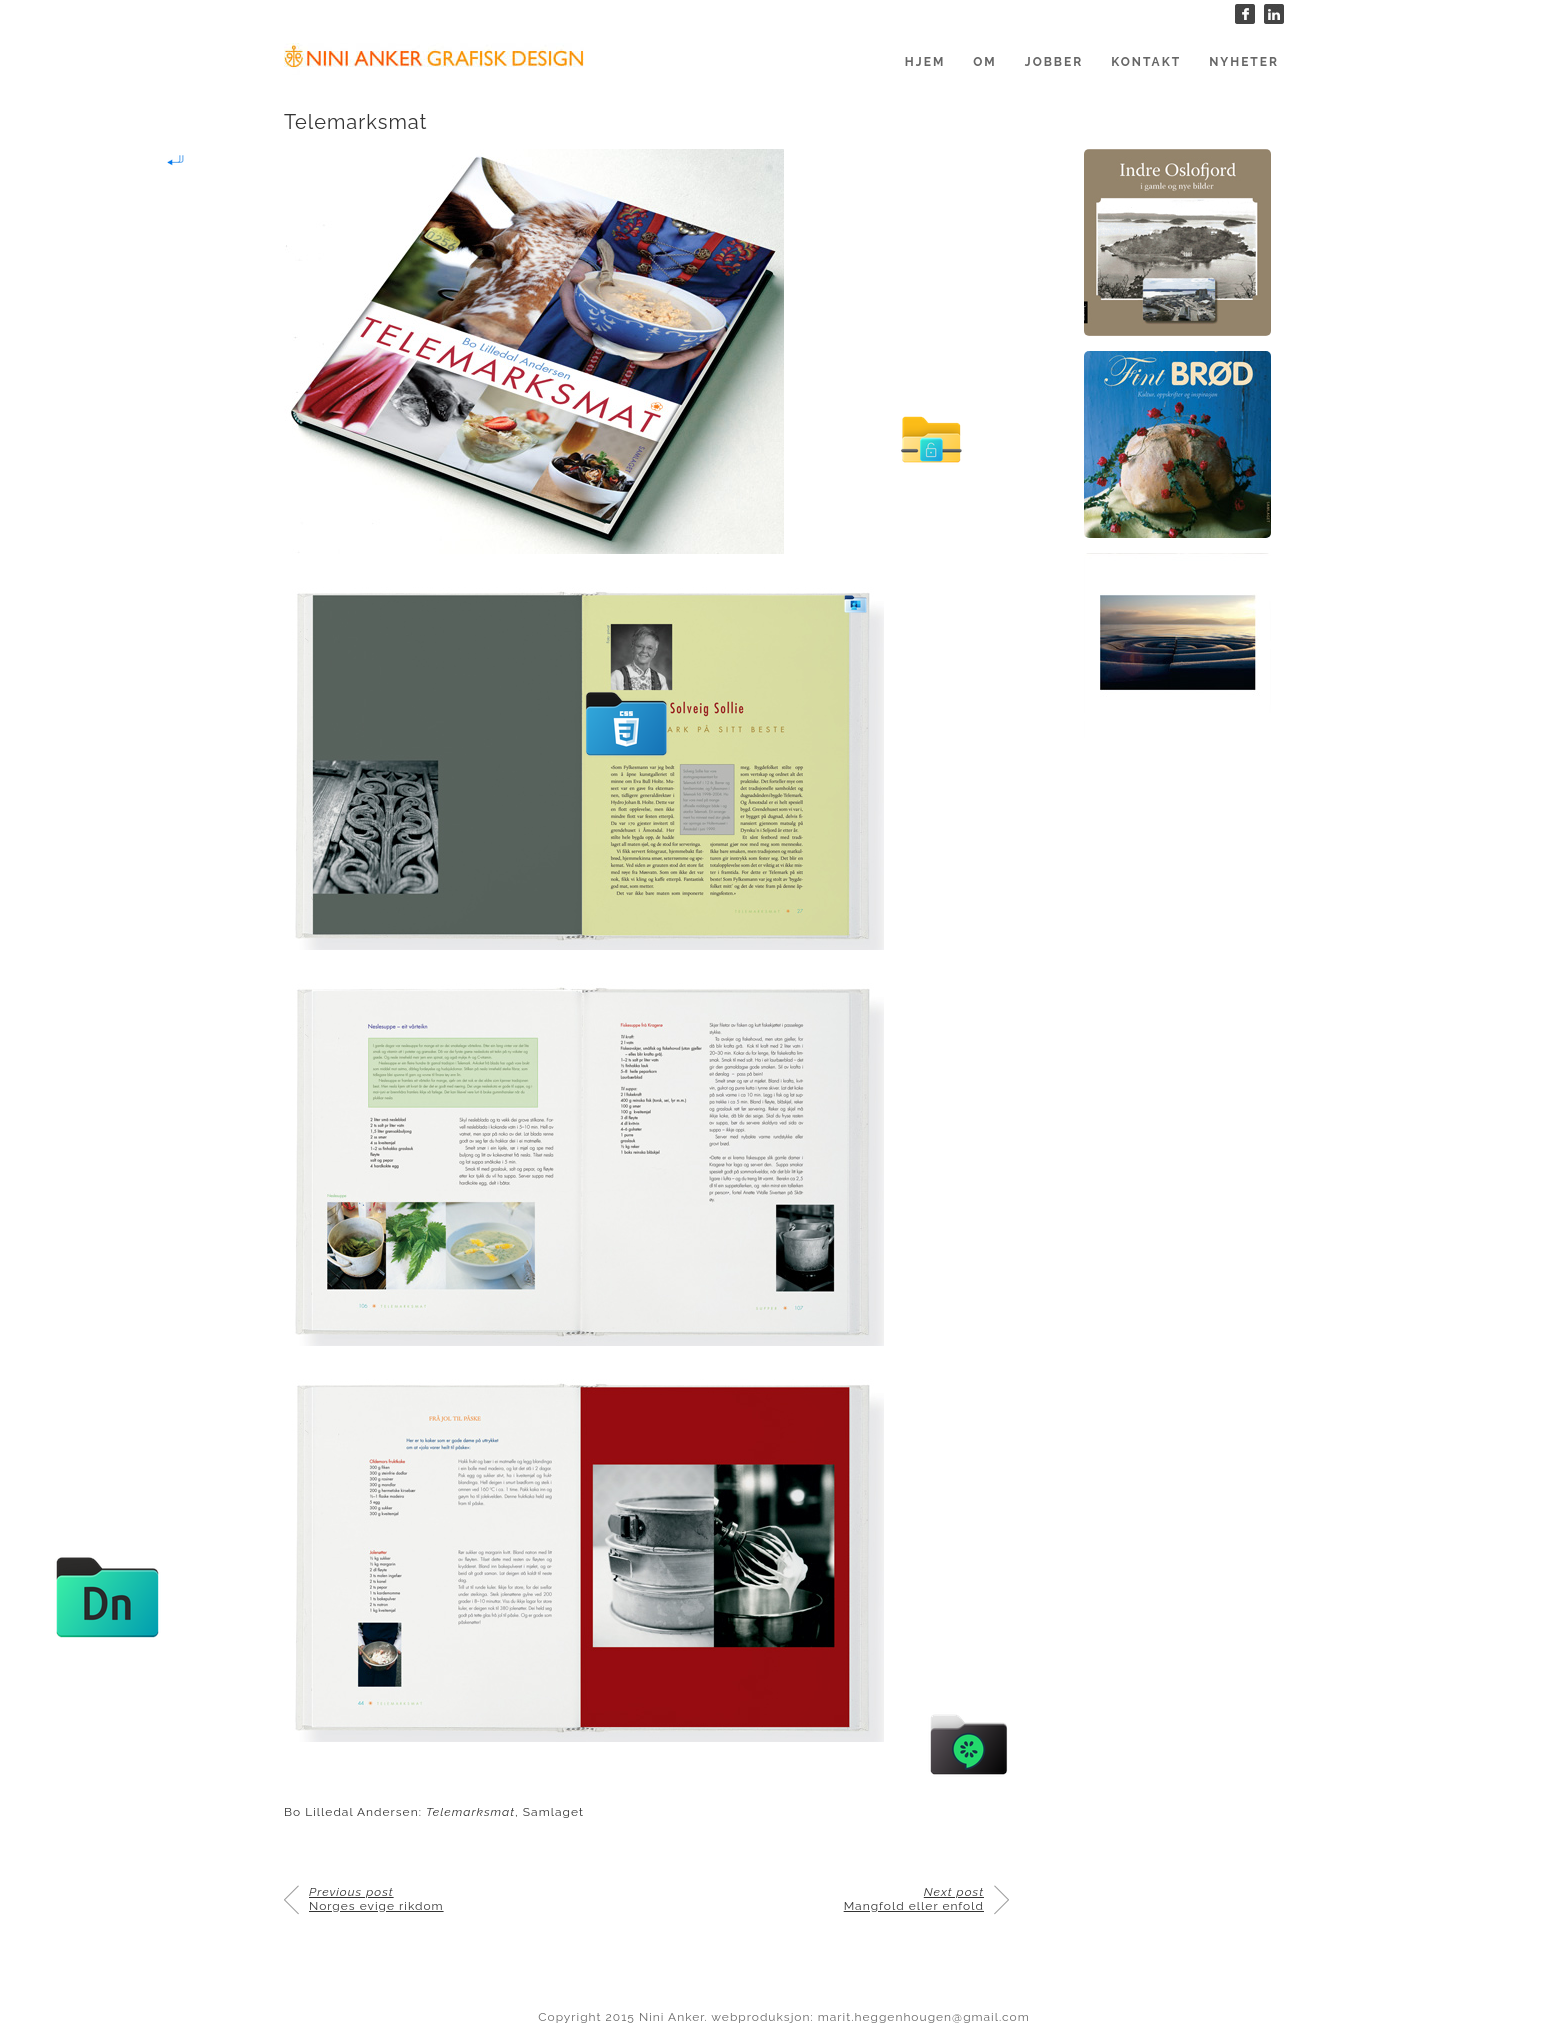 This screenshot has width=1568, height=2034. I want to click on access an unlocked or unprotected folder, so click(931, 441).